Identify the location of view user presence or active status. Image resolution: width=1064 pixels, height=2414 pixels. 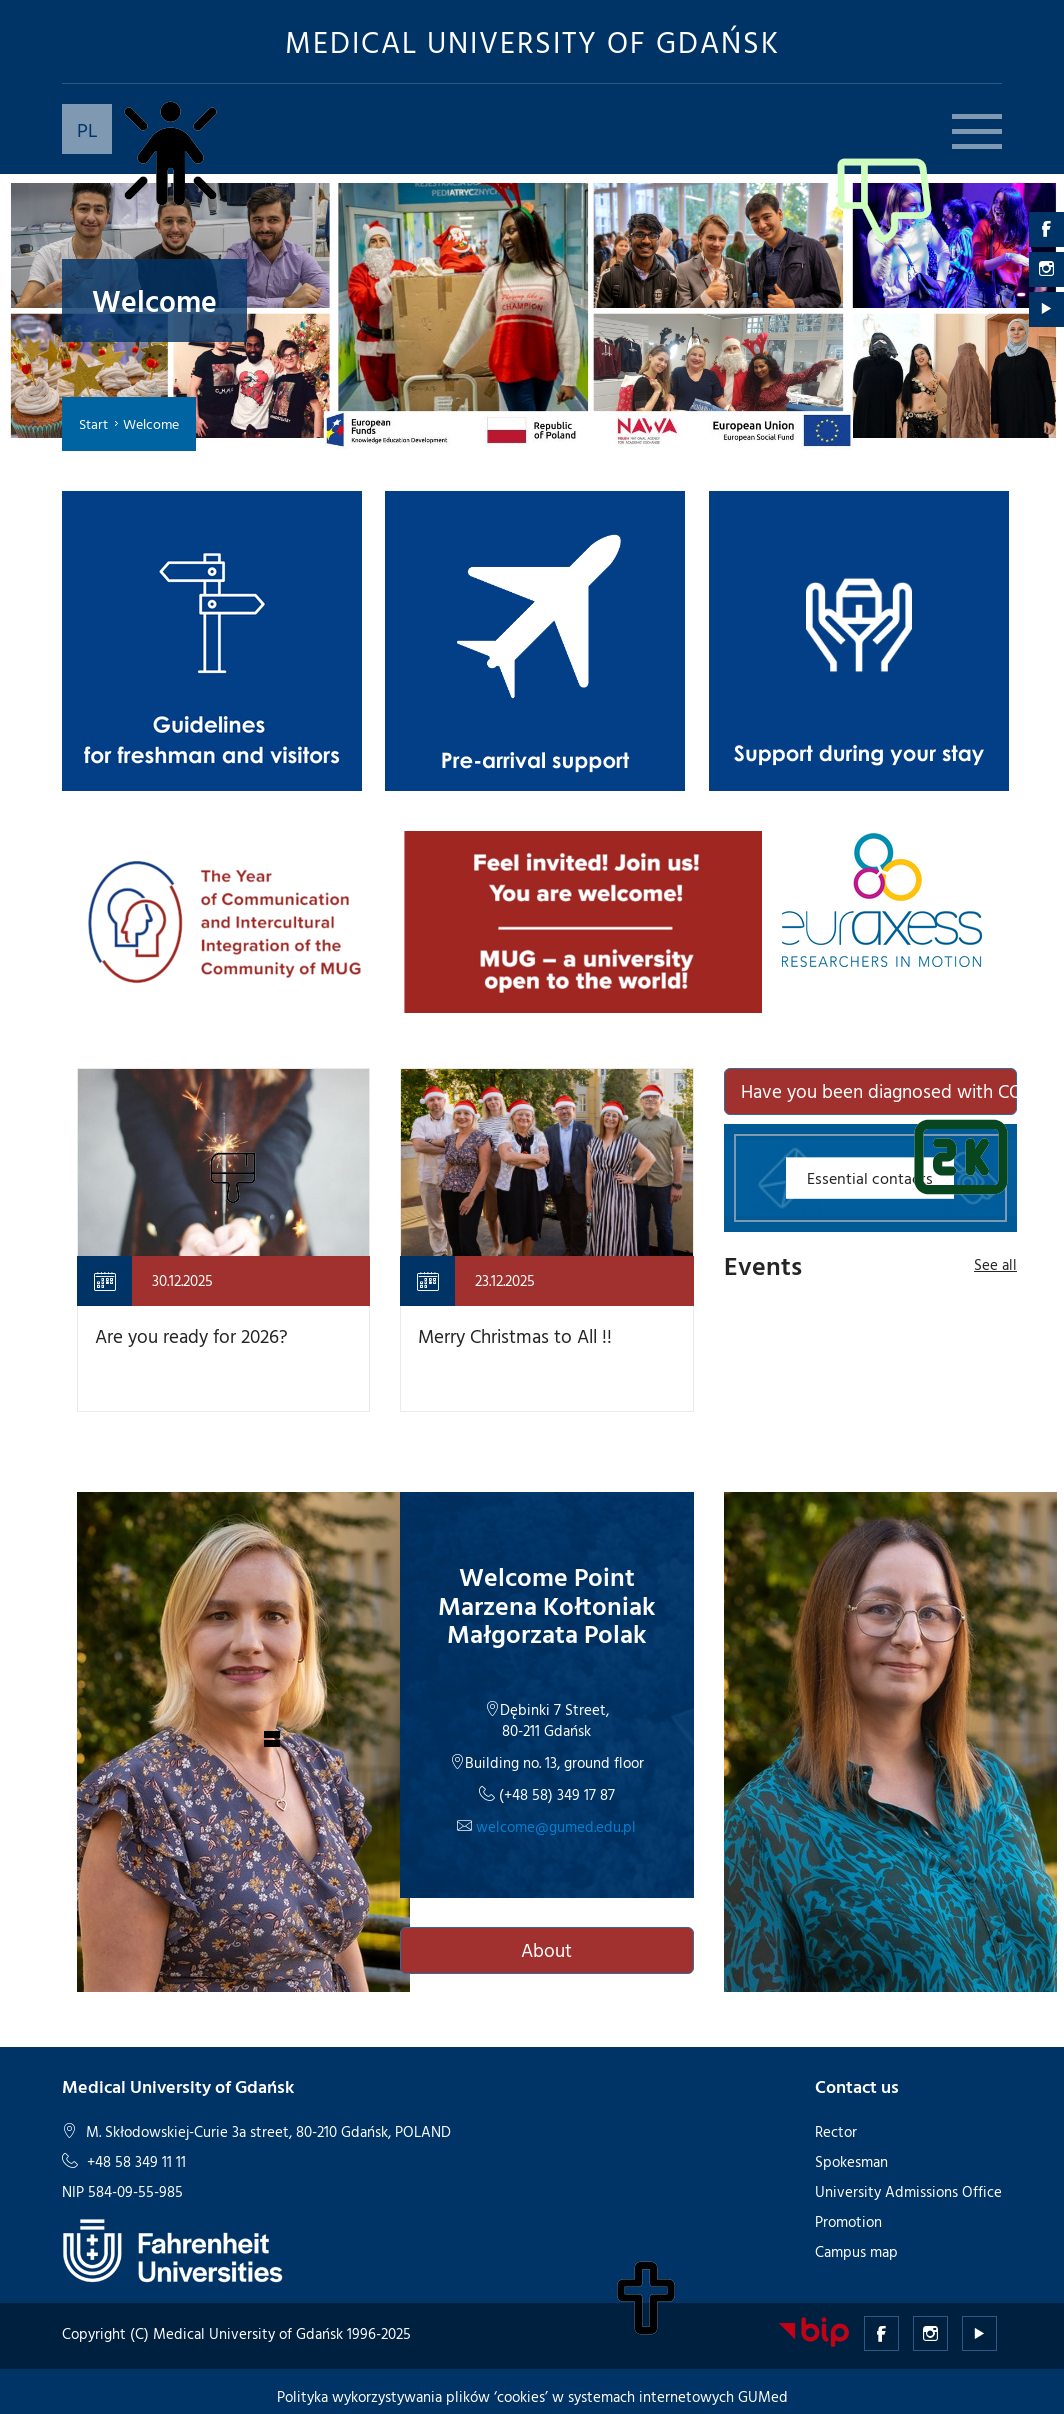
(170, 153).